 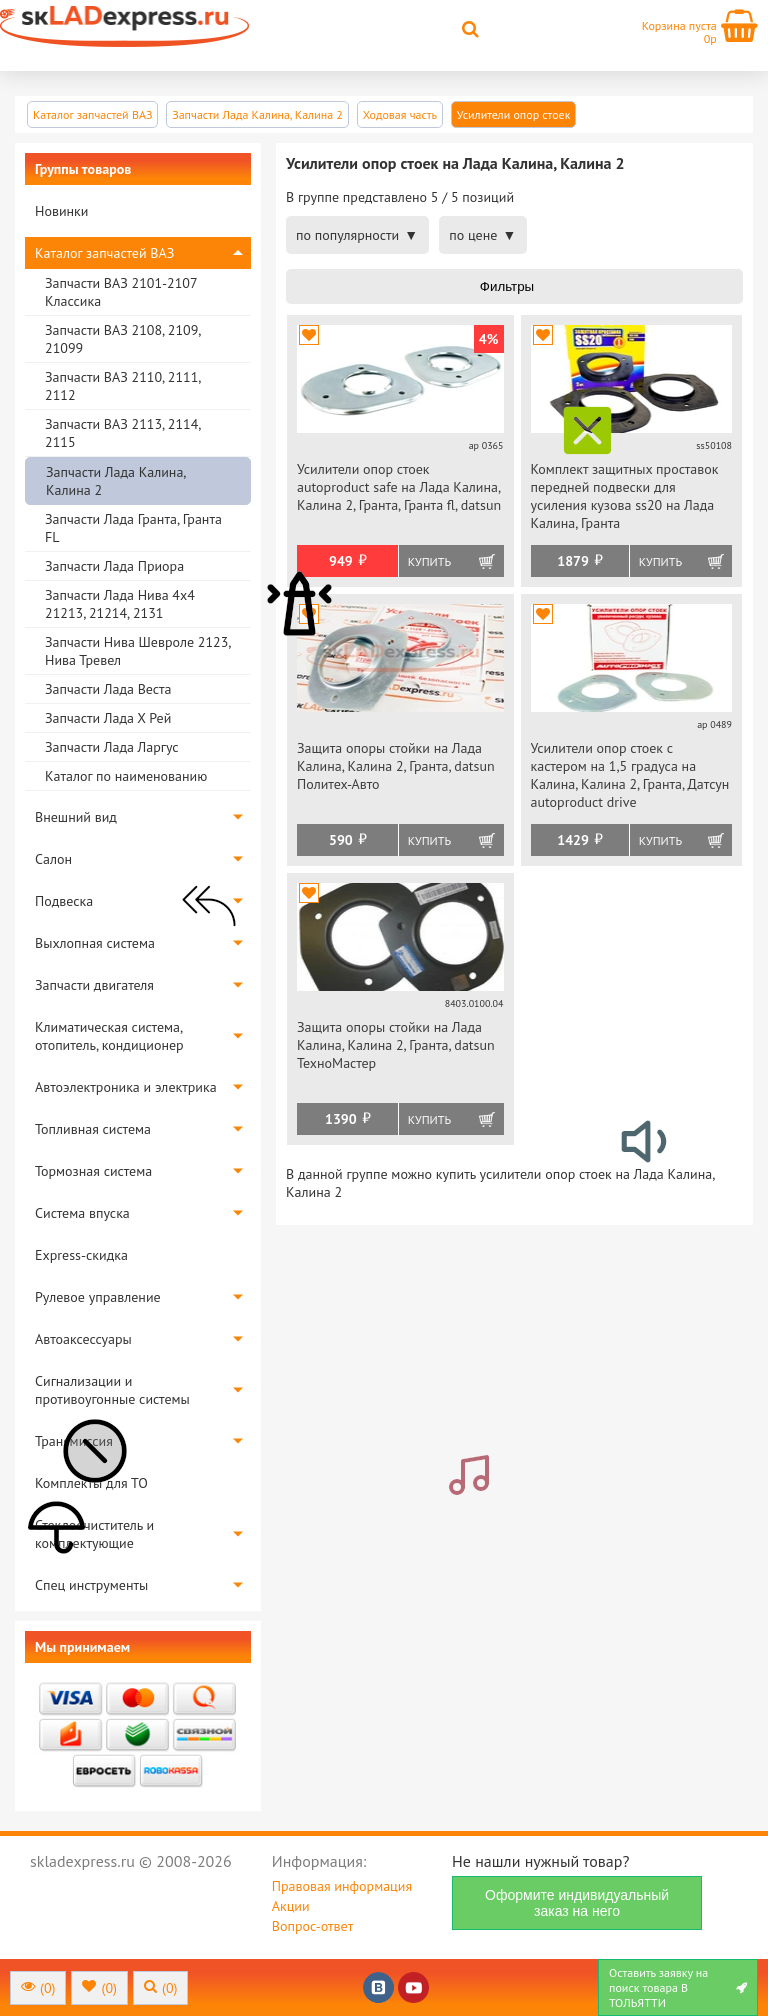 I want to click on access music library or player, so click(x=469, y=1475).